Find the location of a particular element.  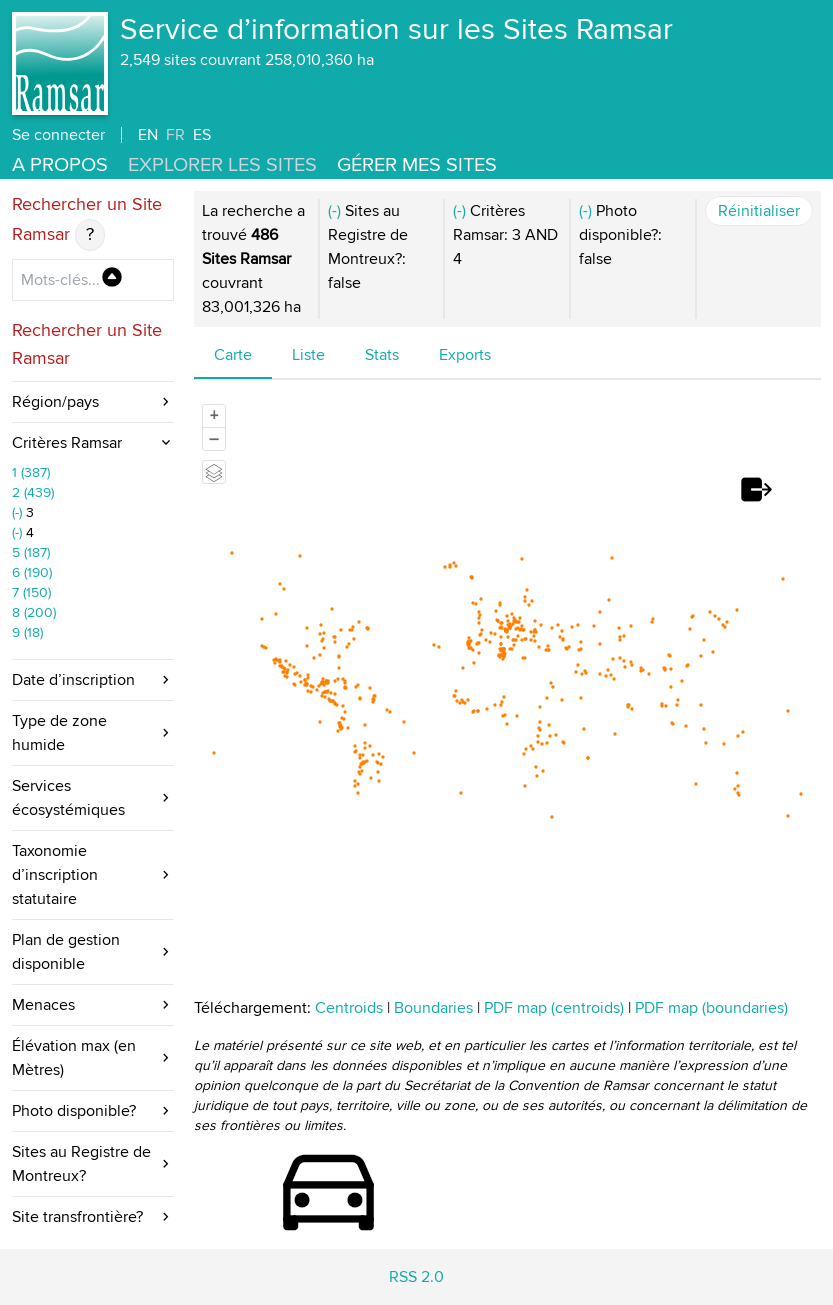

log out of your account is located at coordinates (756, 489).